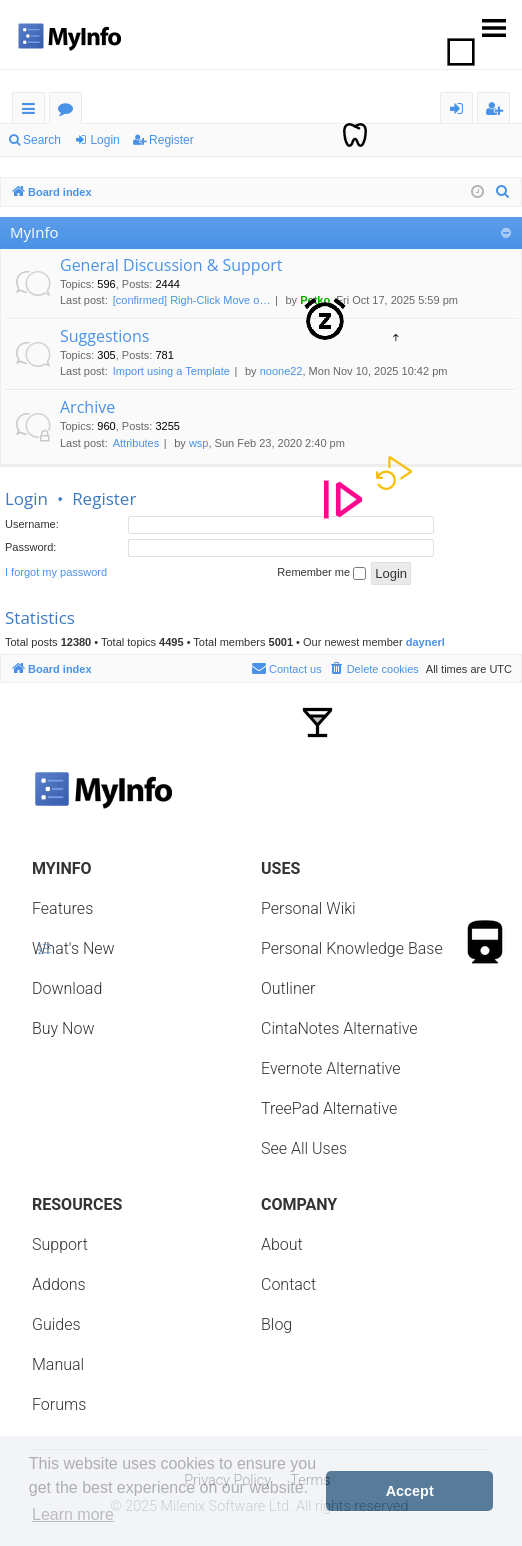 This screenshot has width=522, height=1546. Describe the element at coordinates (485, 944) in the screenshot. I see `get train or railway directions` at that location.